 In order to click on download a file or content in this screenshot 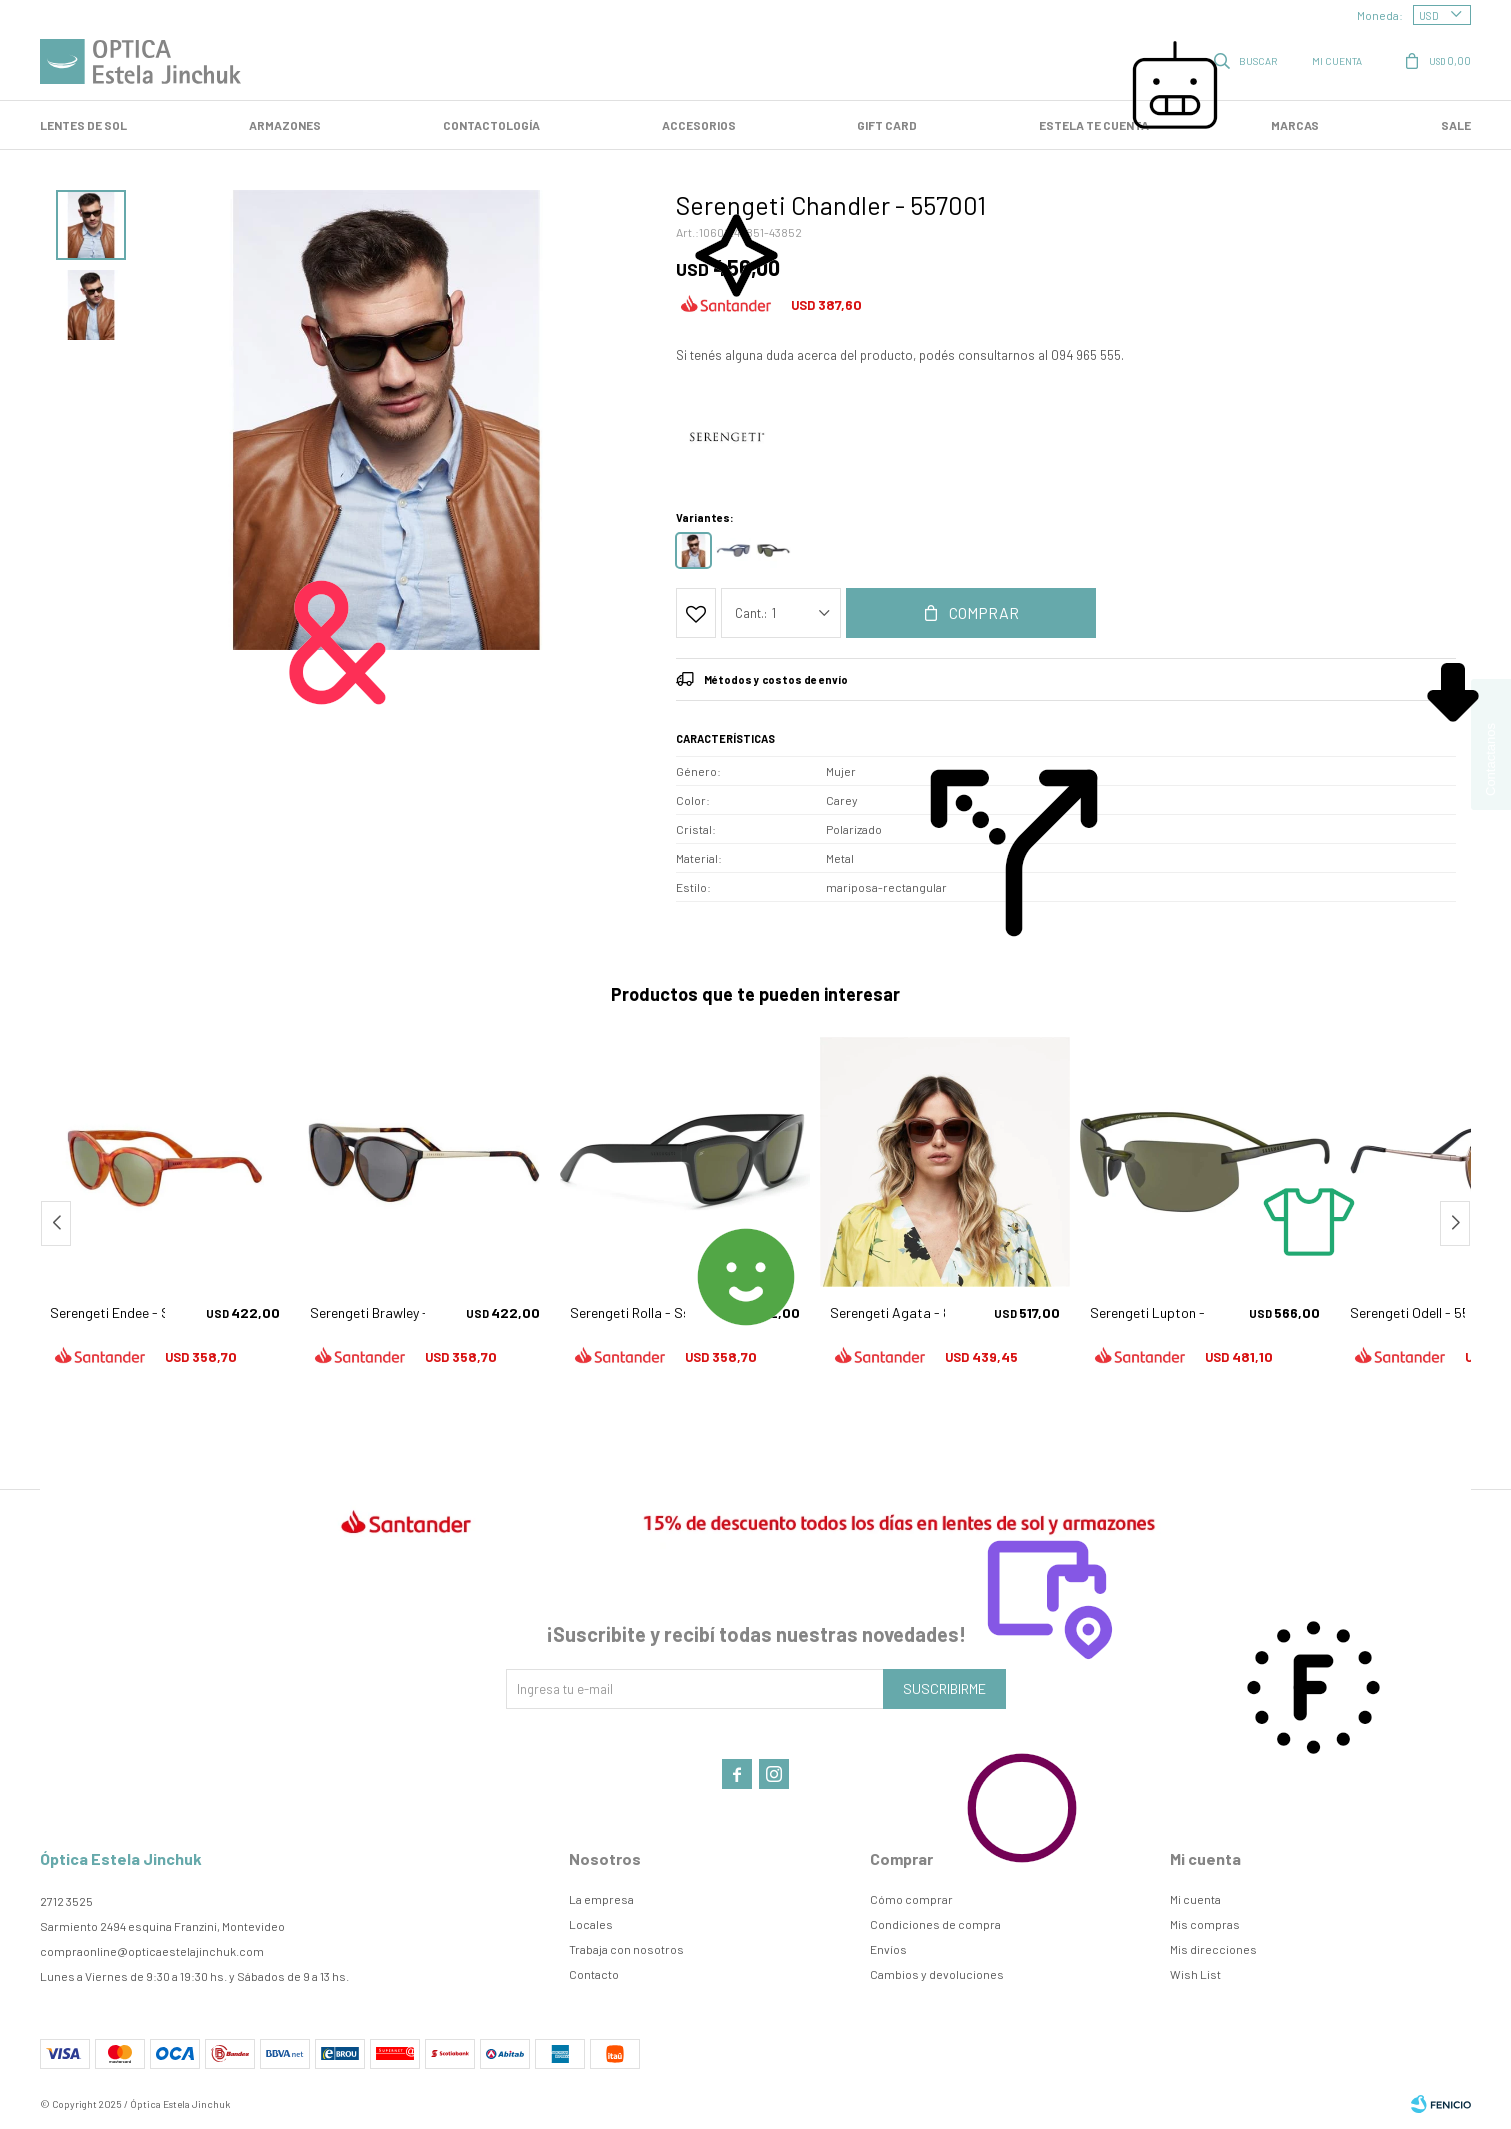, I will do `click(1453, 693)`.